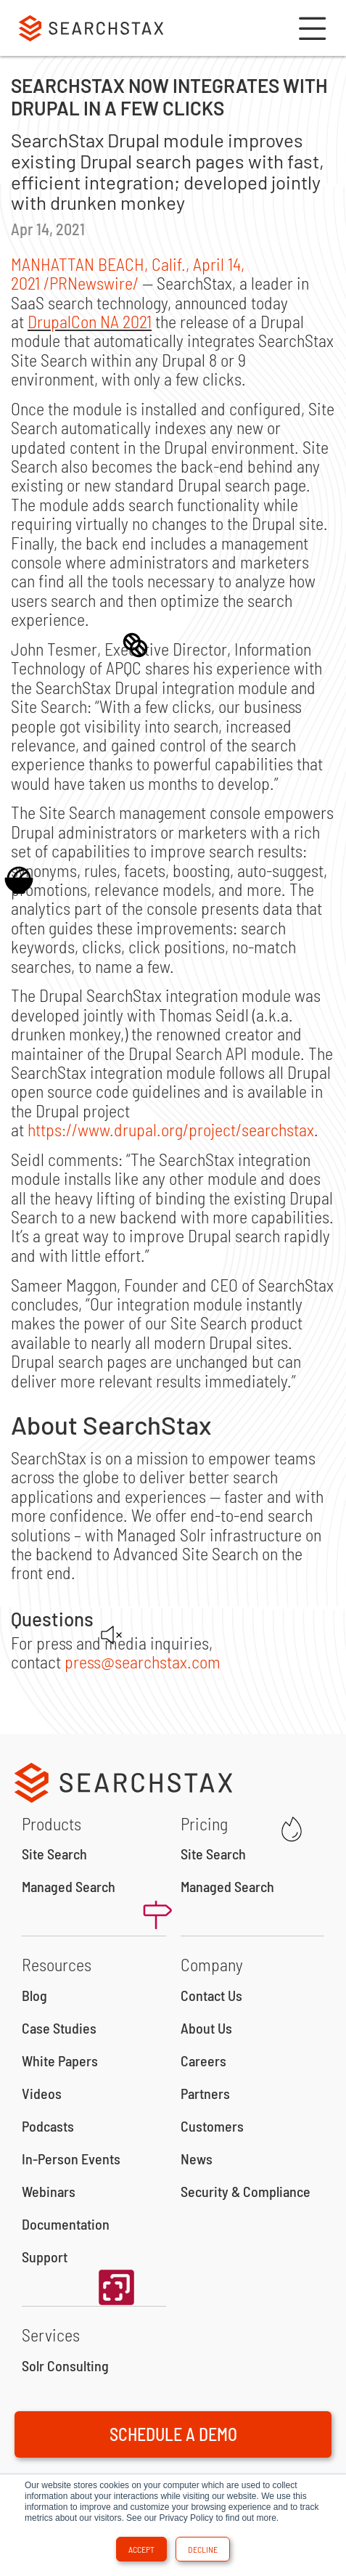 The image size is (346, 2576). I want to click on exclude overlapping items from selection, so click(135, 645).